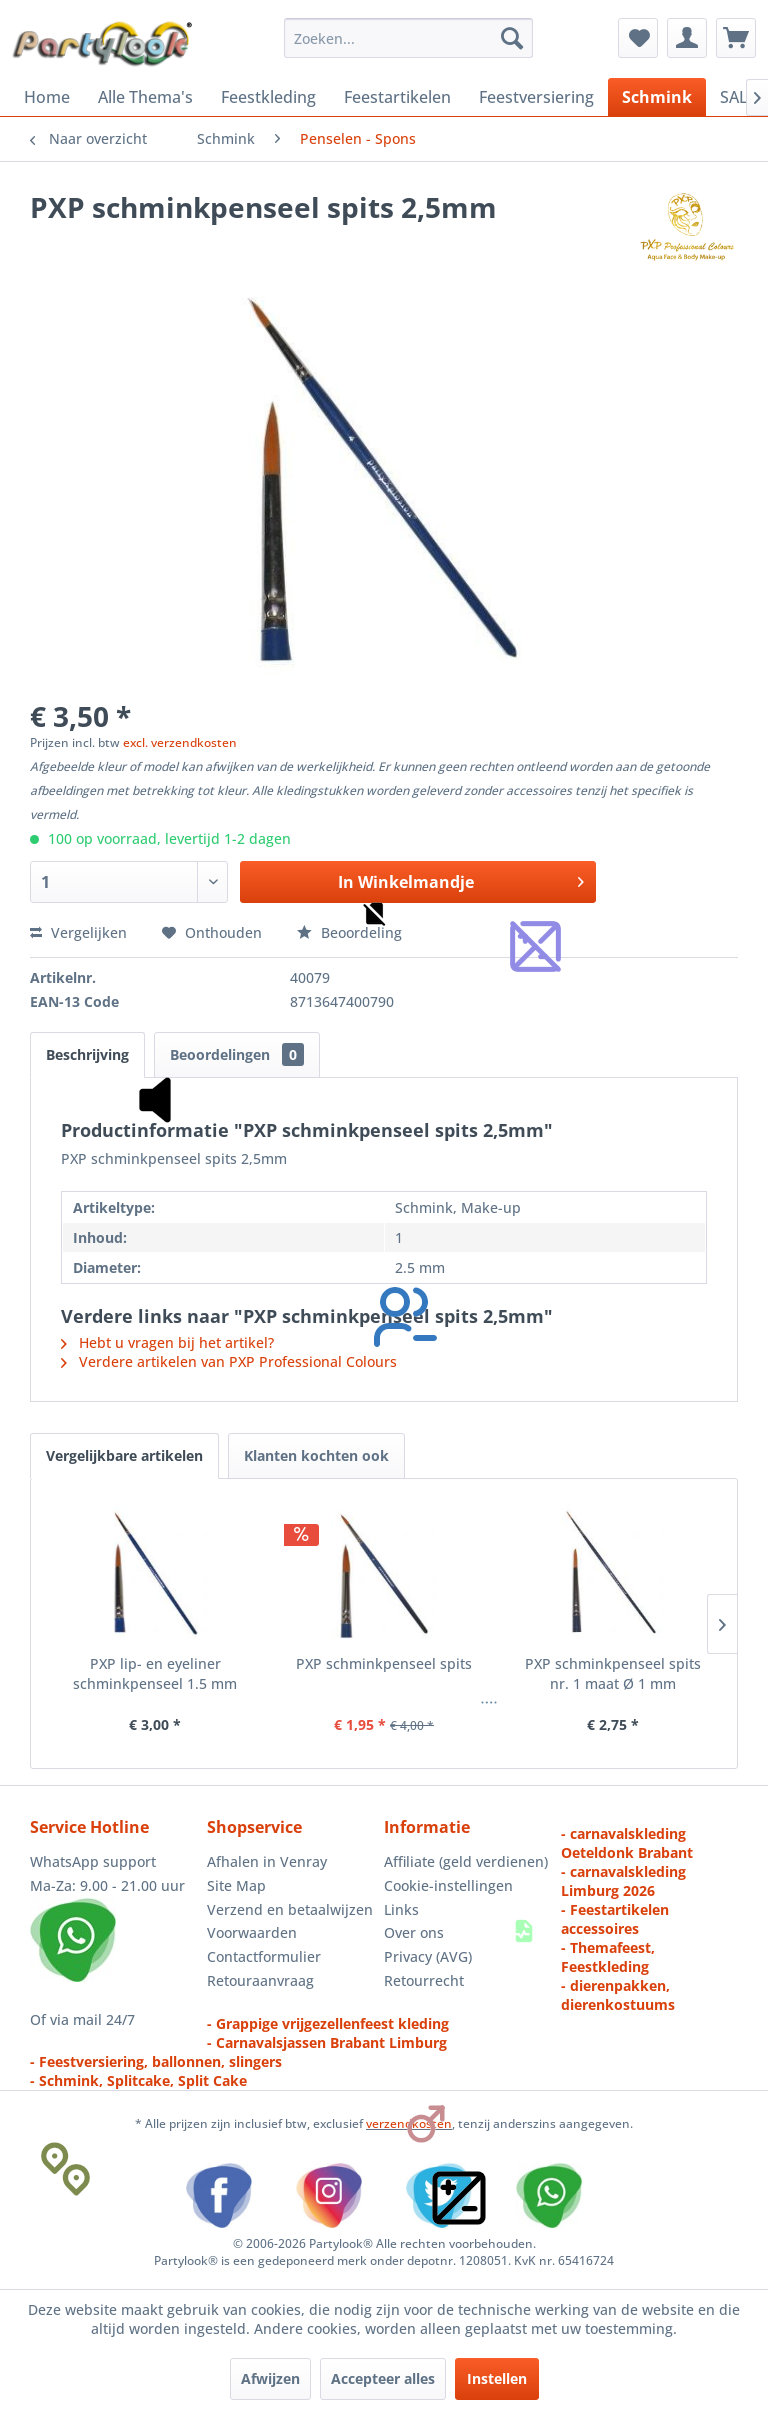 The image size is (768, 2410). Describe the element at coordinates (155, 1100) in the screenshot. I see `mute audio or sound` at that location.